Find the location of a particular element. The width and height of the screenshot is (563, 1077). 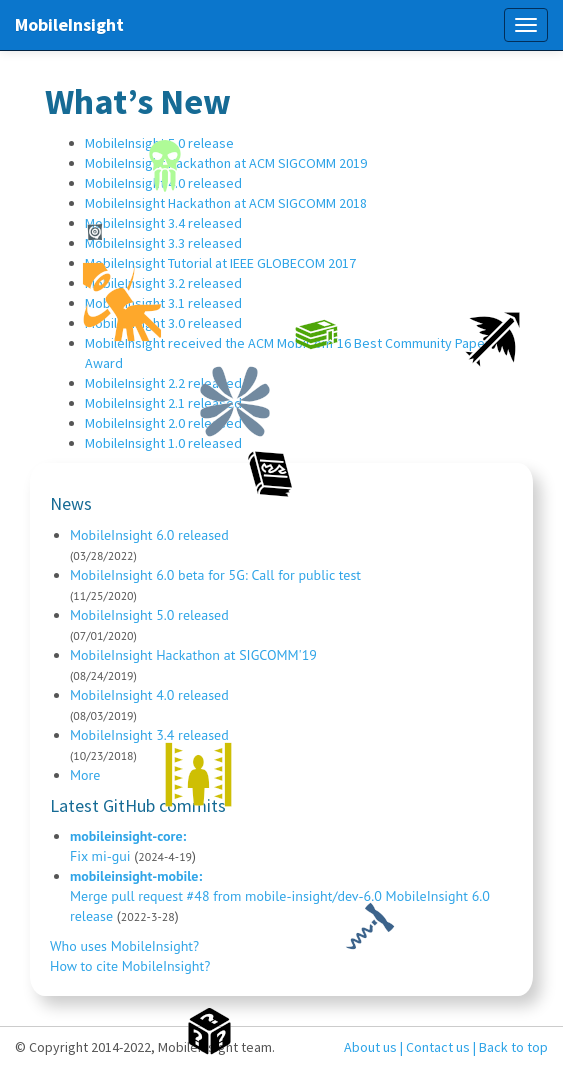

view your library or book collection is located at coordinates (270, 474).